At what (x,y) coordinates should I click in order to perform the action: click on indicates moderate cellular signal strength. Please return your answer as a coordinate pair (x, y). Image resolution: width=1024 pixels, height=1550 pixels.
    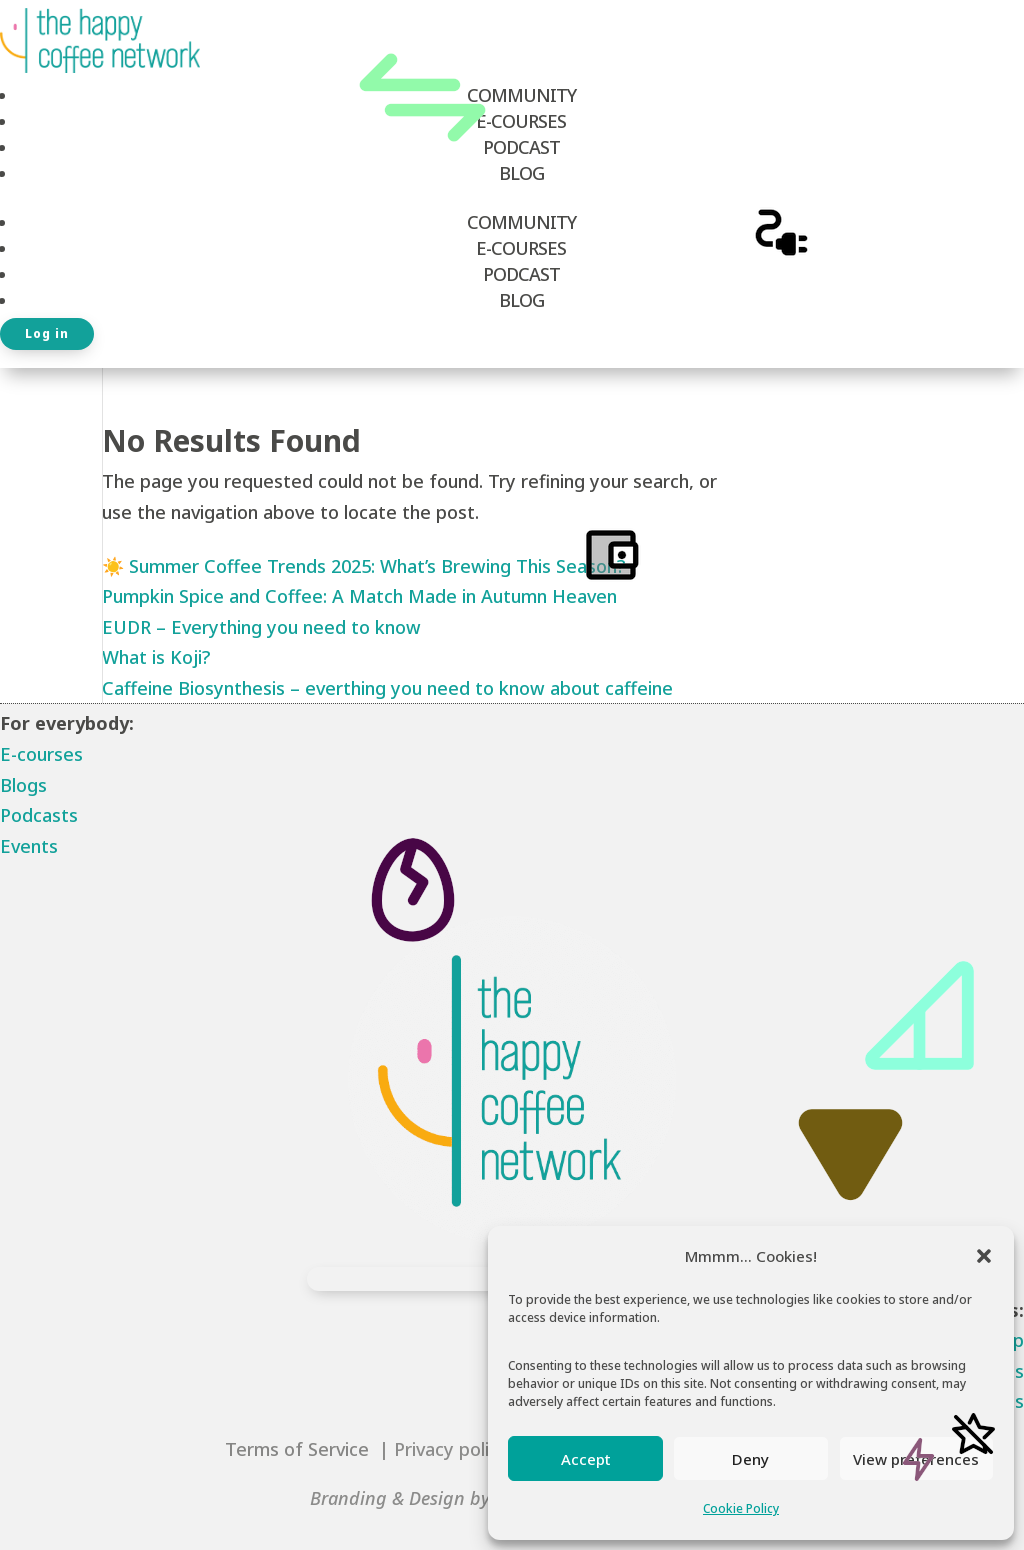
    Looking at the image, I should click on (919, 1015).